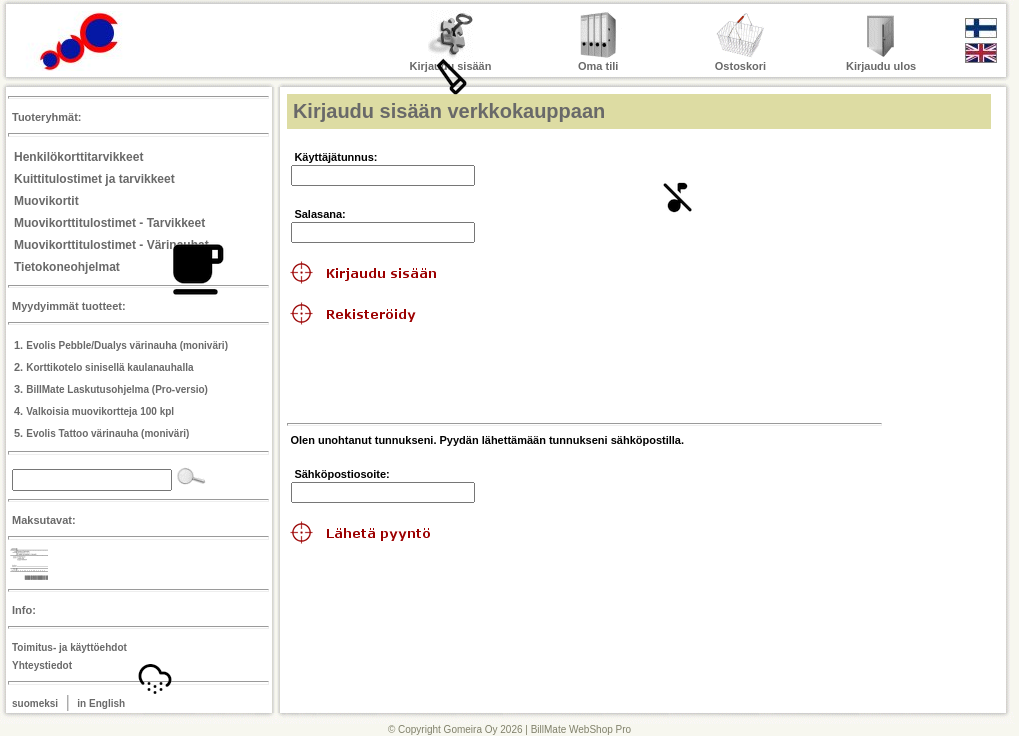 The width and height of the screenshot is (1019, 736). Describe the element at coordinates (155, 679) in the screenshot. I see `indicates snowy weather conditions` at that location.